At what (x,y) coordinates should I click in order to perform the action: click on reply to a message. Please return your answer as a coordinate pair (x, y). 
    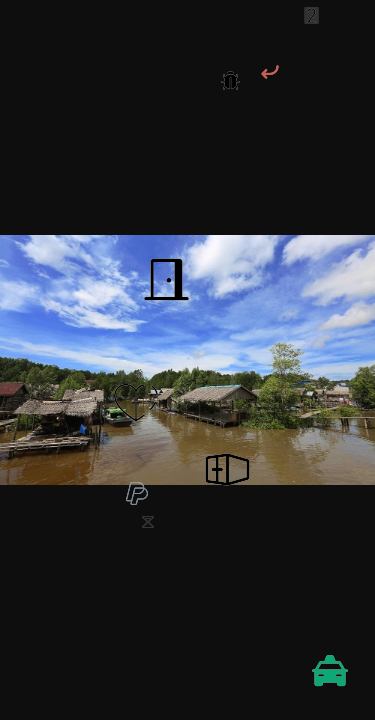
    Looking at the image, I should click on (270, 72).